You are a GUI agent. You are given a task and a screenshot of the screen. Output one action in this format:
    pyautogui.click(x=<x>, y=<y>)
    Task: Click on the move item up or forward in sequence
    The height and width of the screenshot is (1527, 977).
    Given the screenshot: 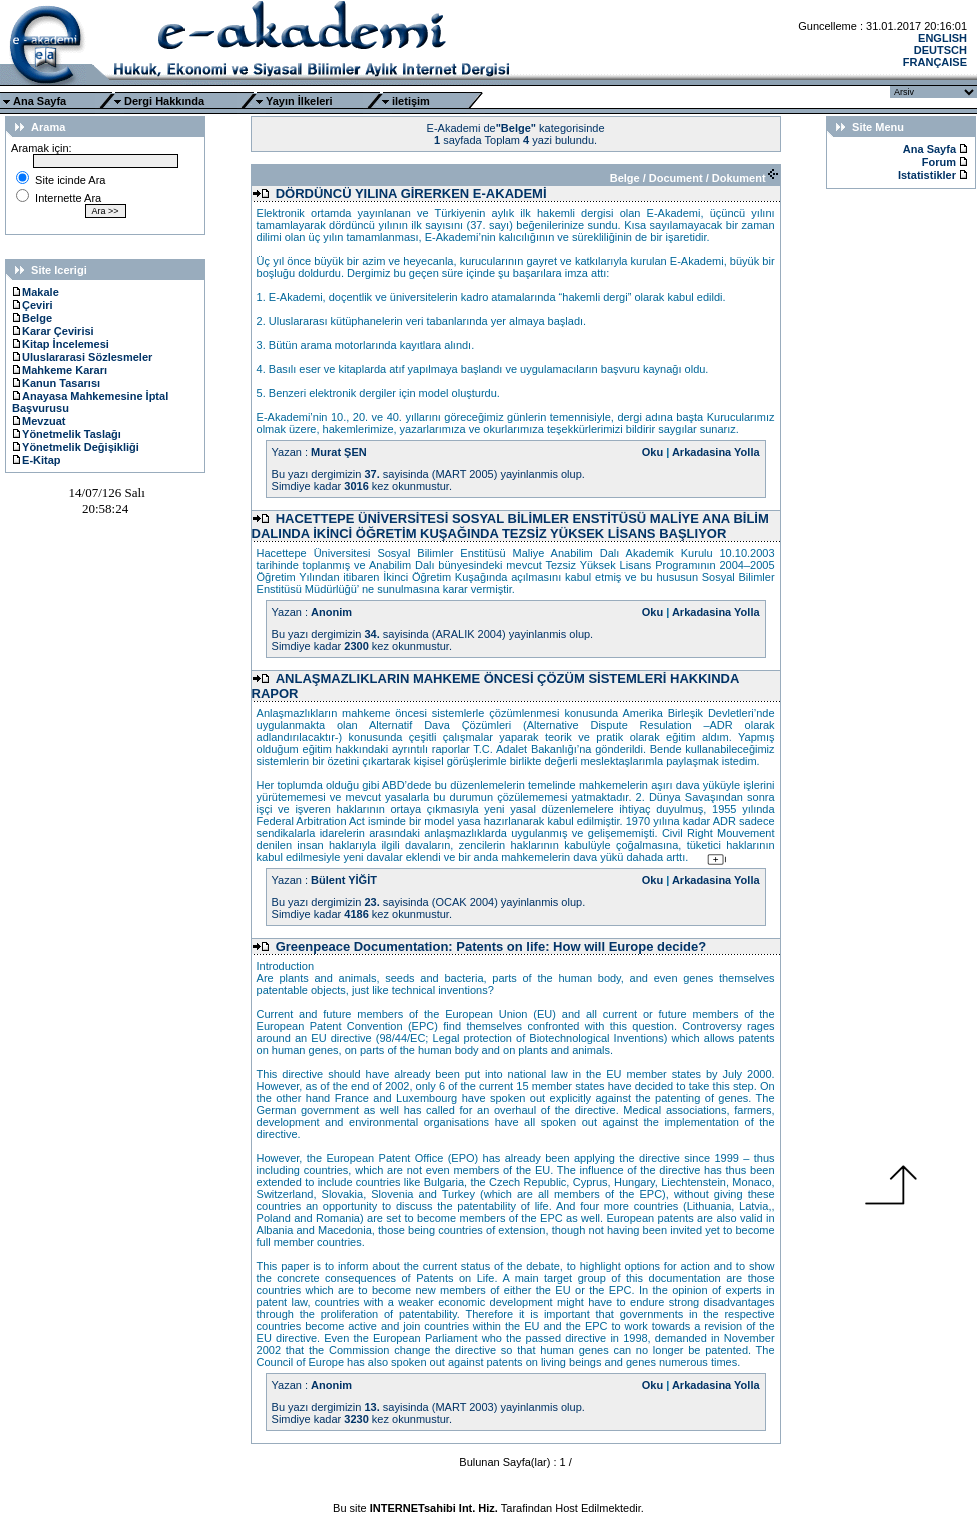 What is the action you would take?
    pyautogui.click(x=893, y=1187)
    